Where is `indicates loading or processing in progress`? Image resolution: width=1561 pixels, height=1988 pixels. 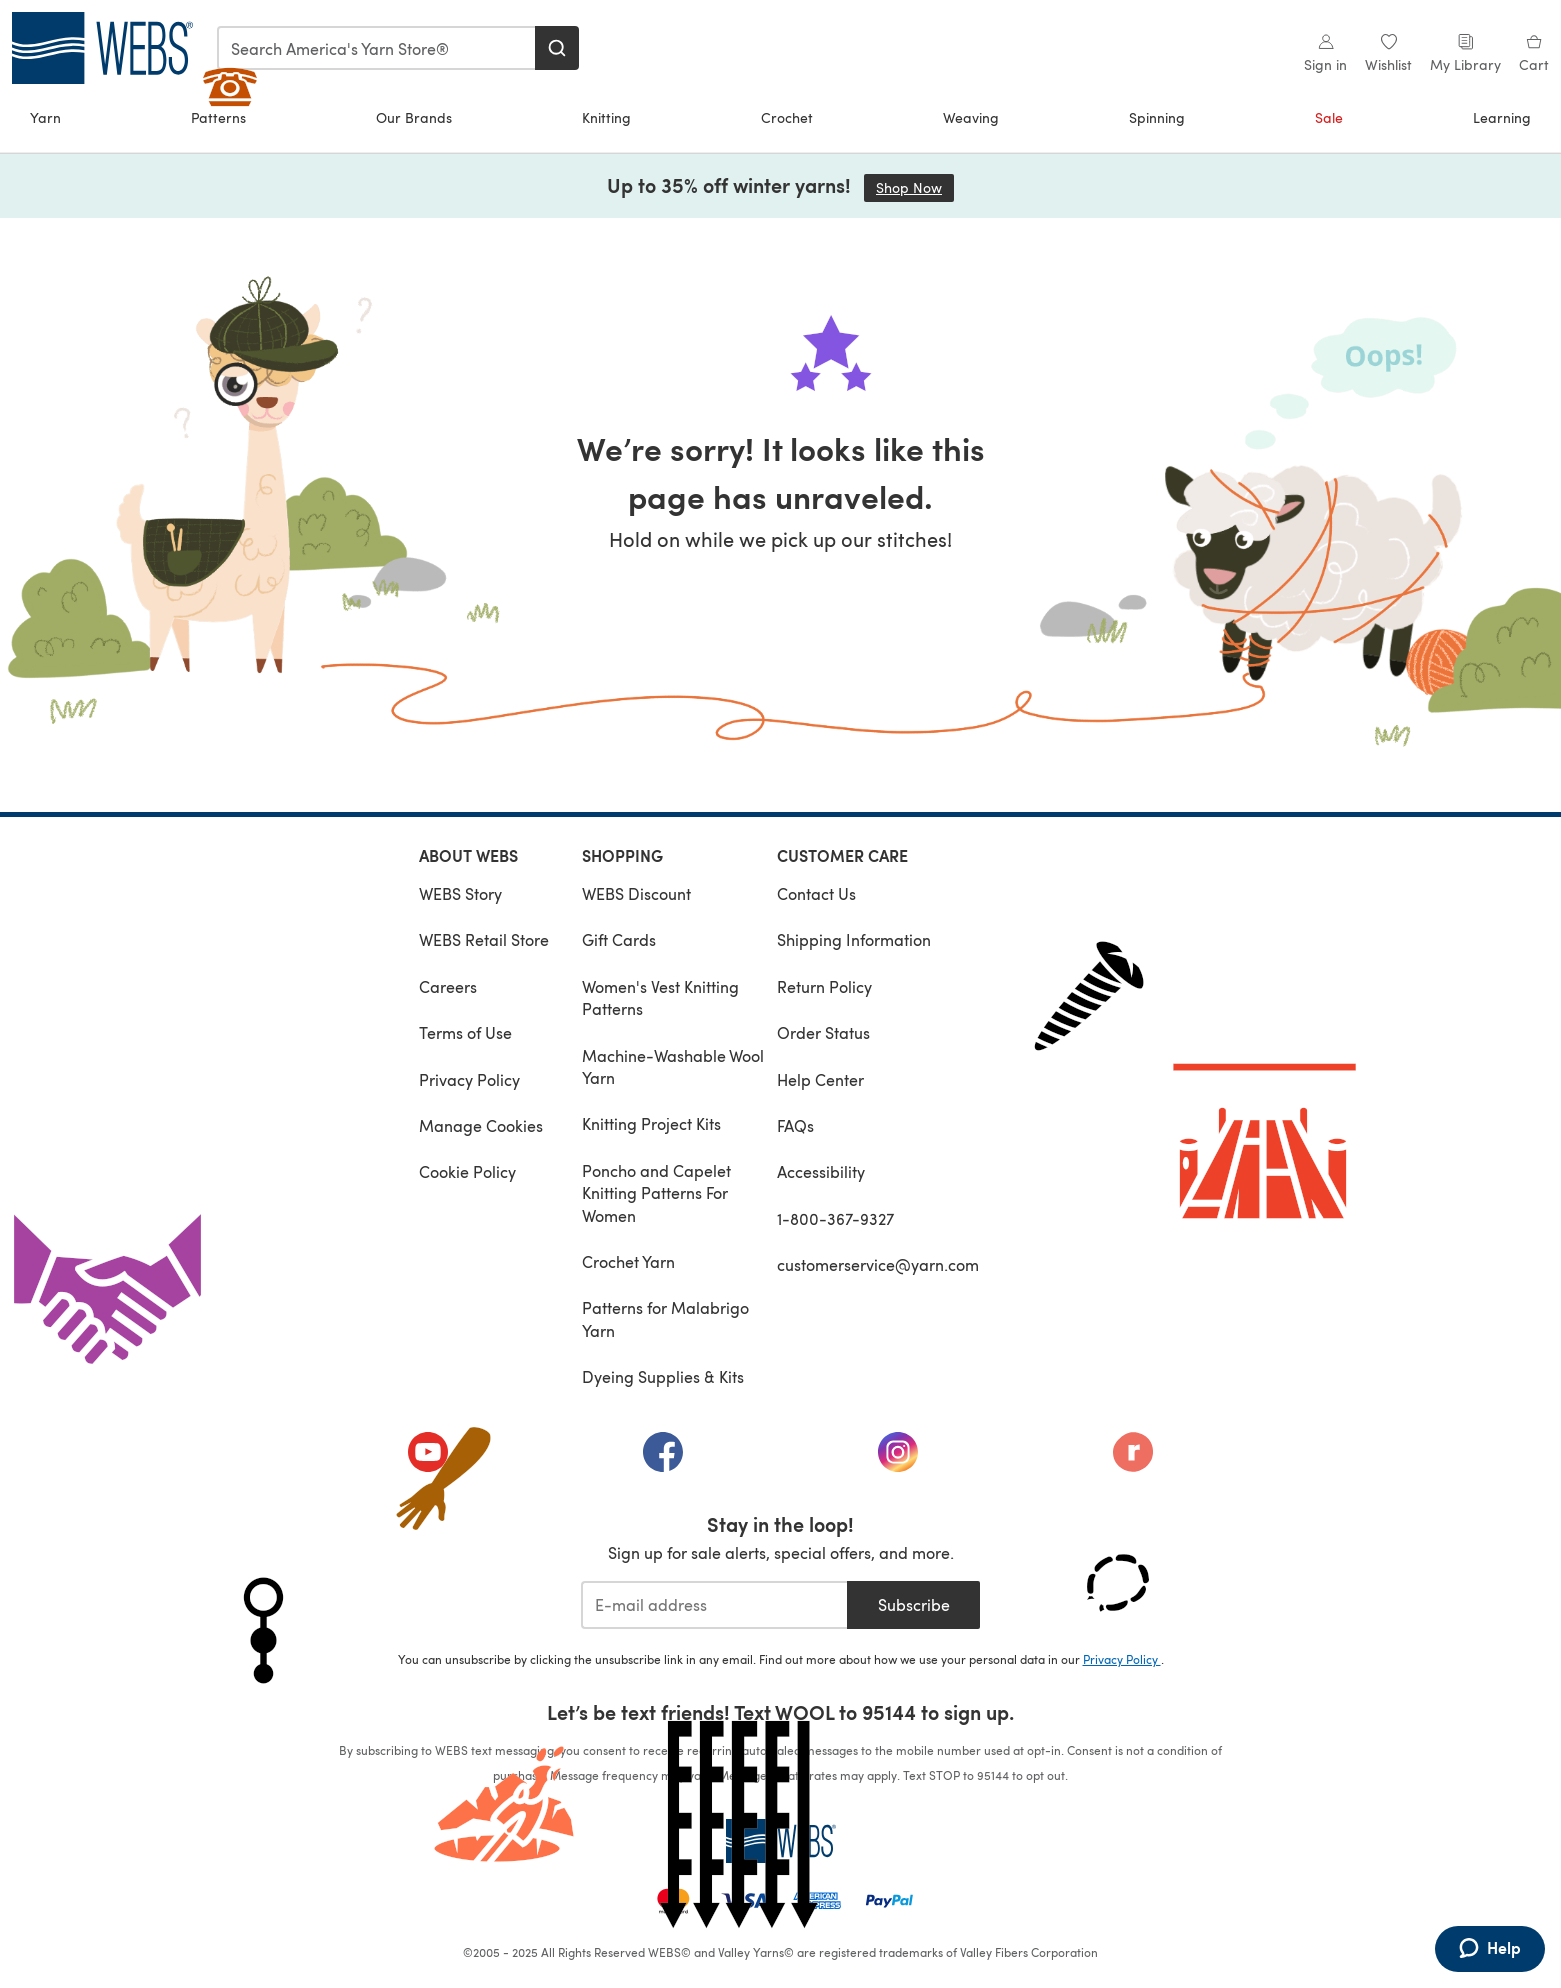
indicates loading or processing in progress is located at coordinates (1118, 1583).